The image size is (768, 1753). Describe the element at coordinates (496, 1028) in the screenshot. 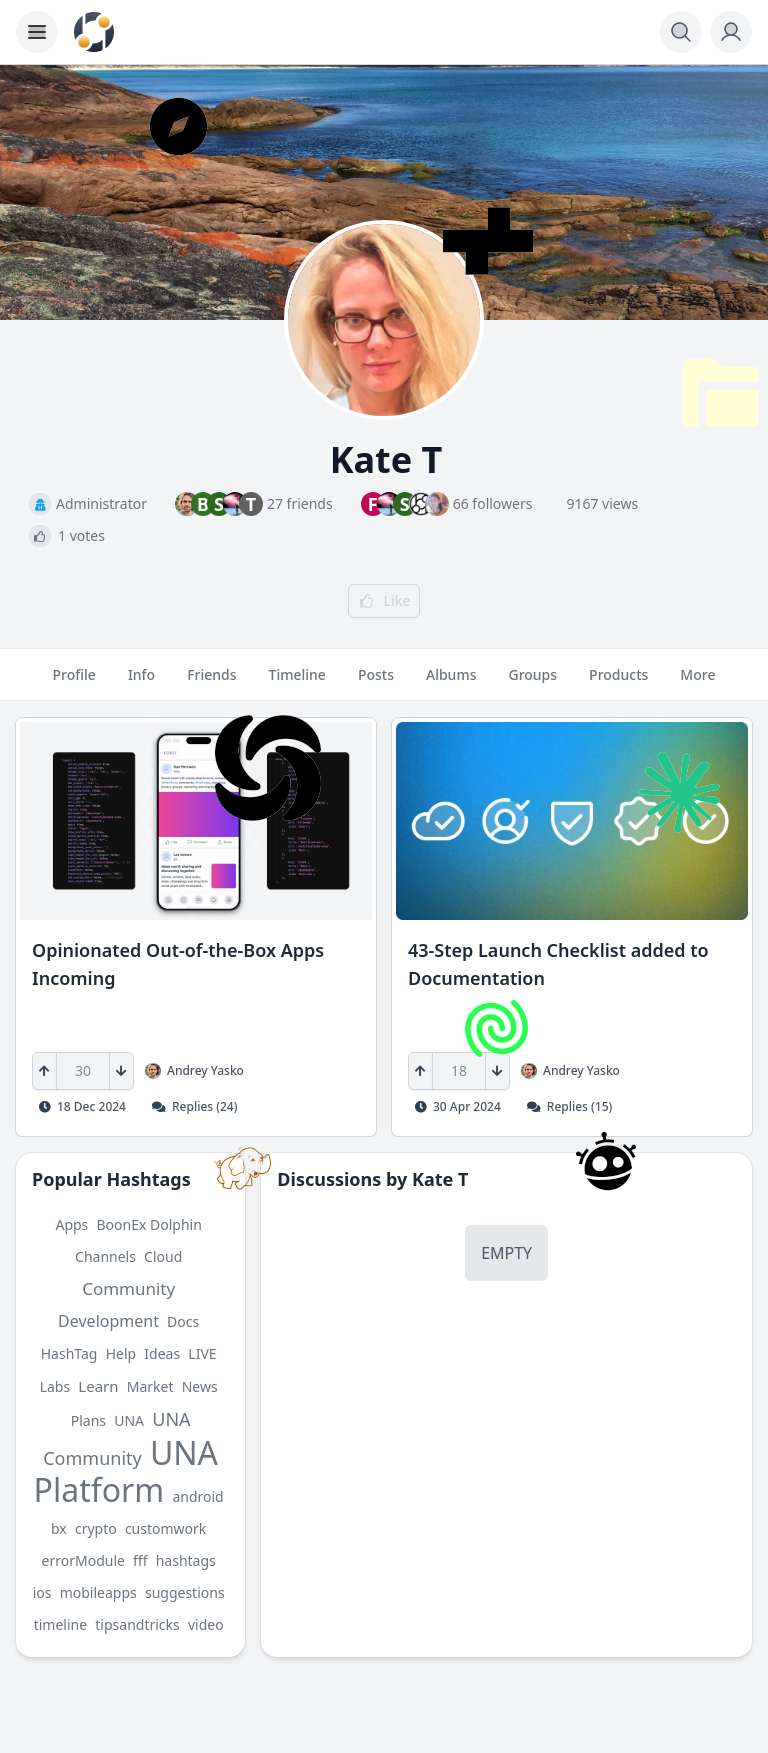

I see `lucide icon library logo` at that location.